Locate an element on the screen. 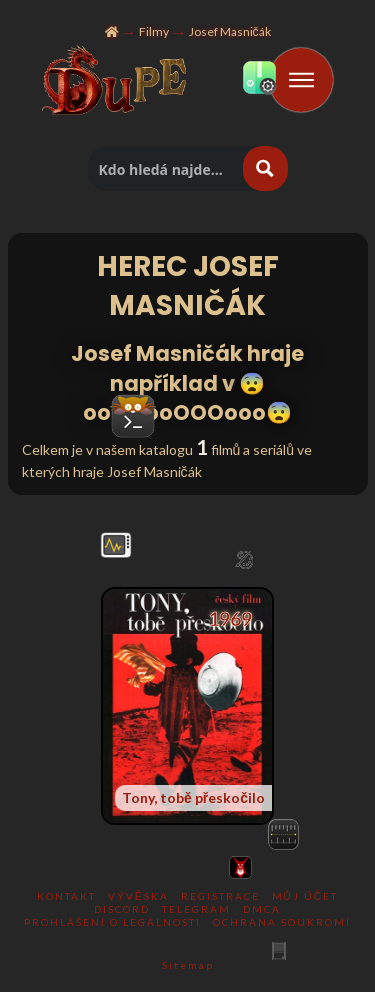 This screenshot has height=992, width=375. open graphics or drawing applications is located at coordinates (244, 560).